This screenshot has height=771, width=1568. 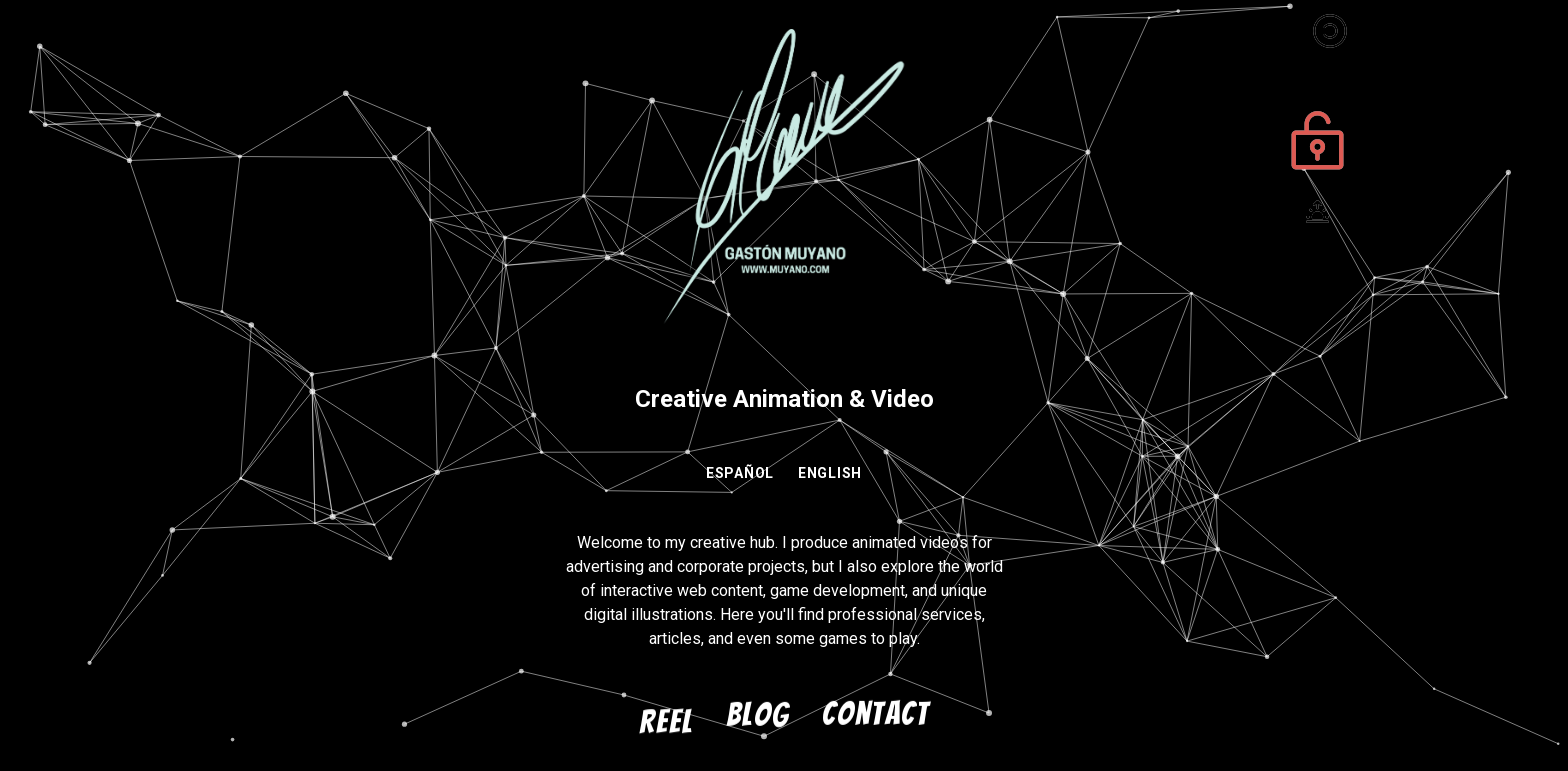 What do you see at coordinates (1317, 143) in the screenshot?
I see `unlock with key or password` at bounding box center [1317, 143].